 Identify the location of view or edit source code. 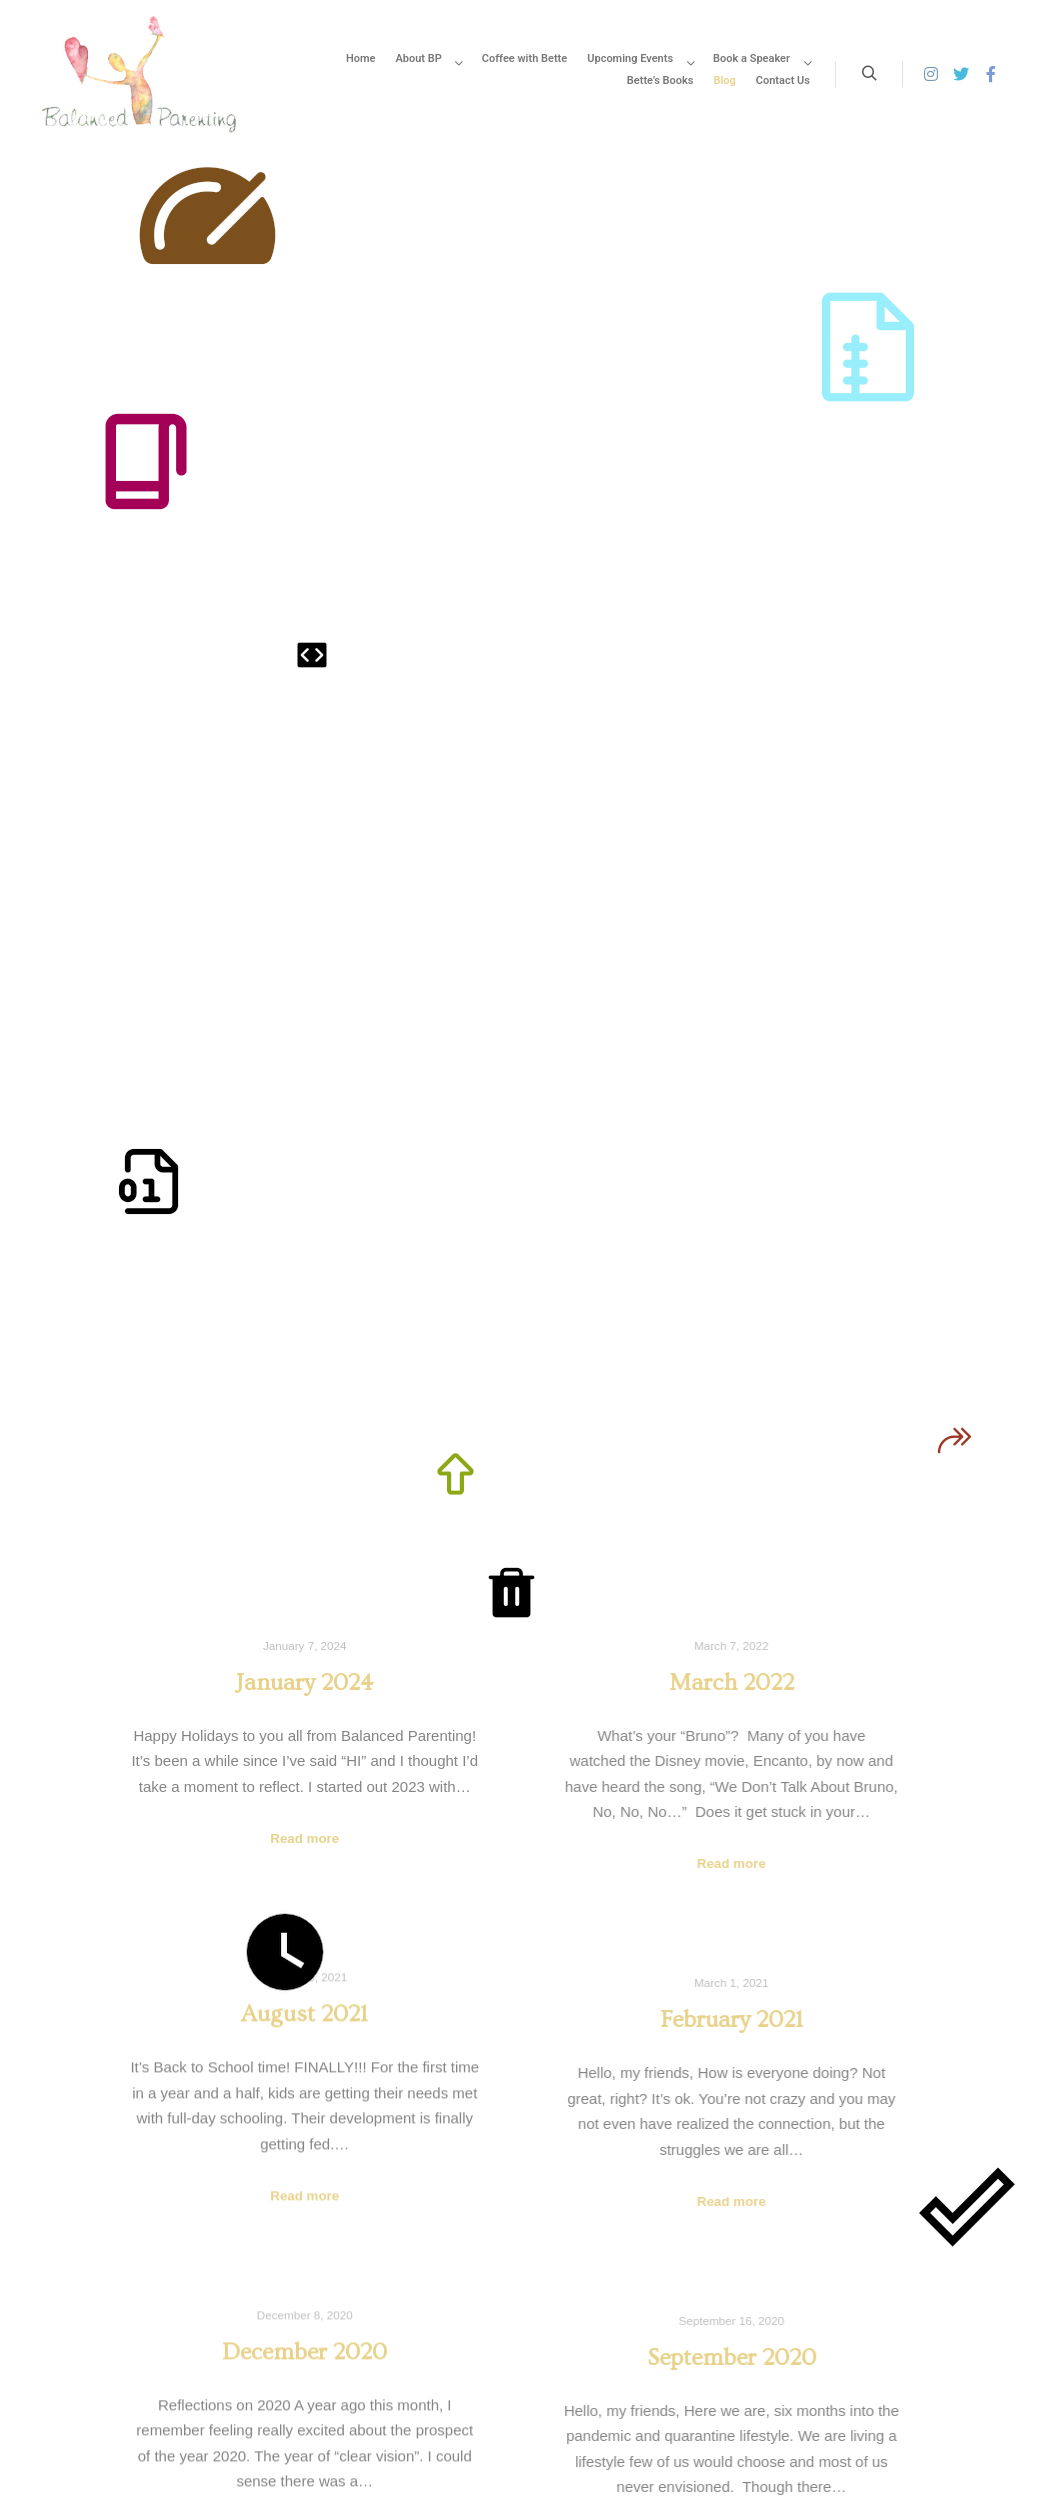
(312, 655).